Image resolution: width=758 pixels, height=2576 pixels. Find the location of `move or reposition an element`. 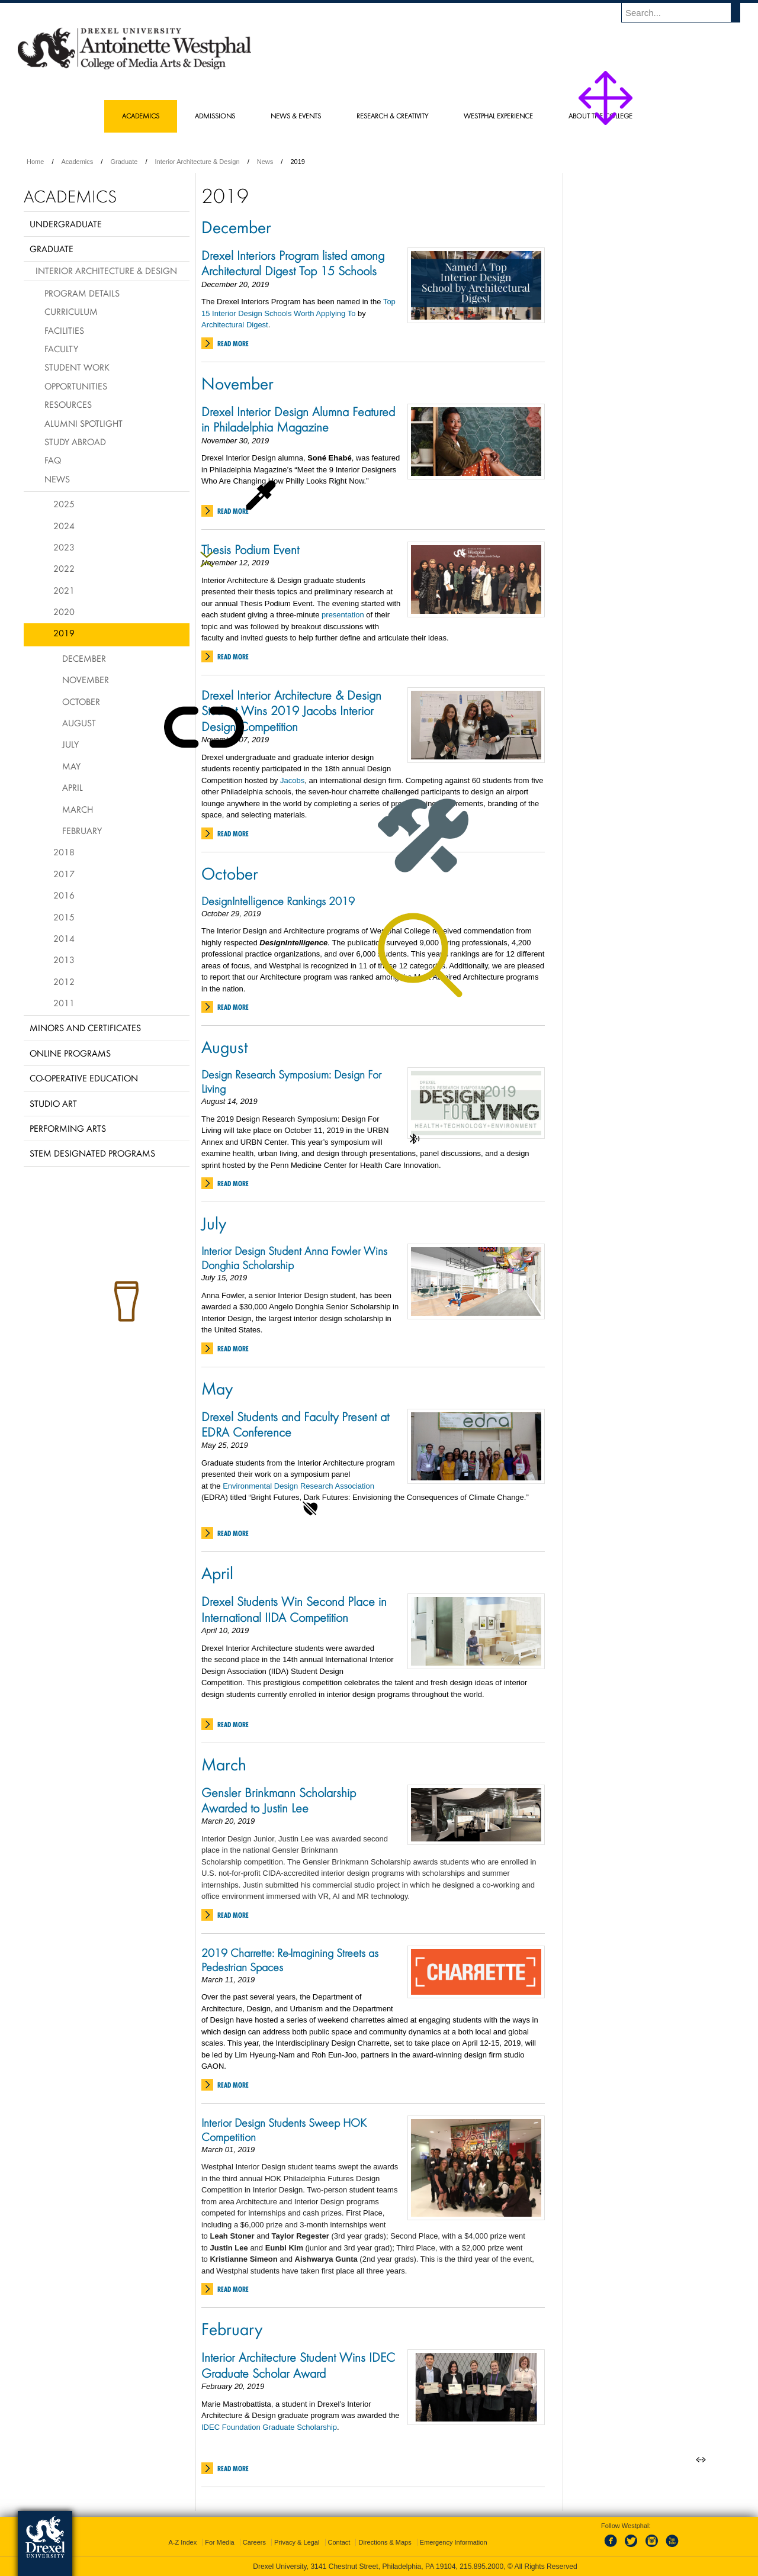

move or reposition an element is located at coordinates (605, 98).